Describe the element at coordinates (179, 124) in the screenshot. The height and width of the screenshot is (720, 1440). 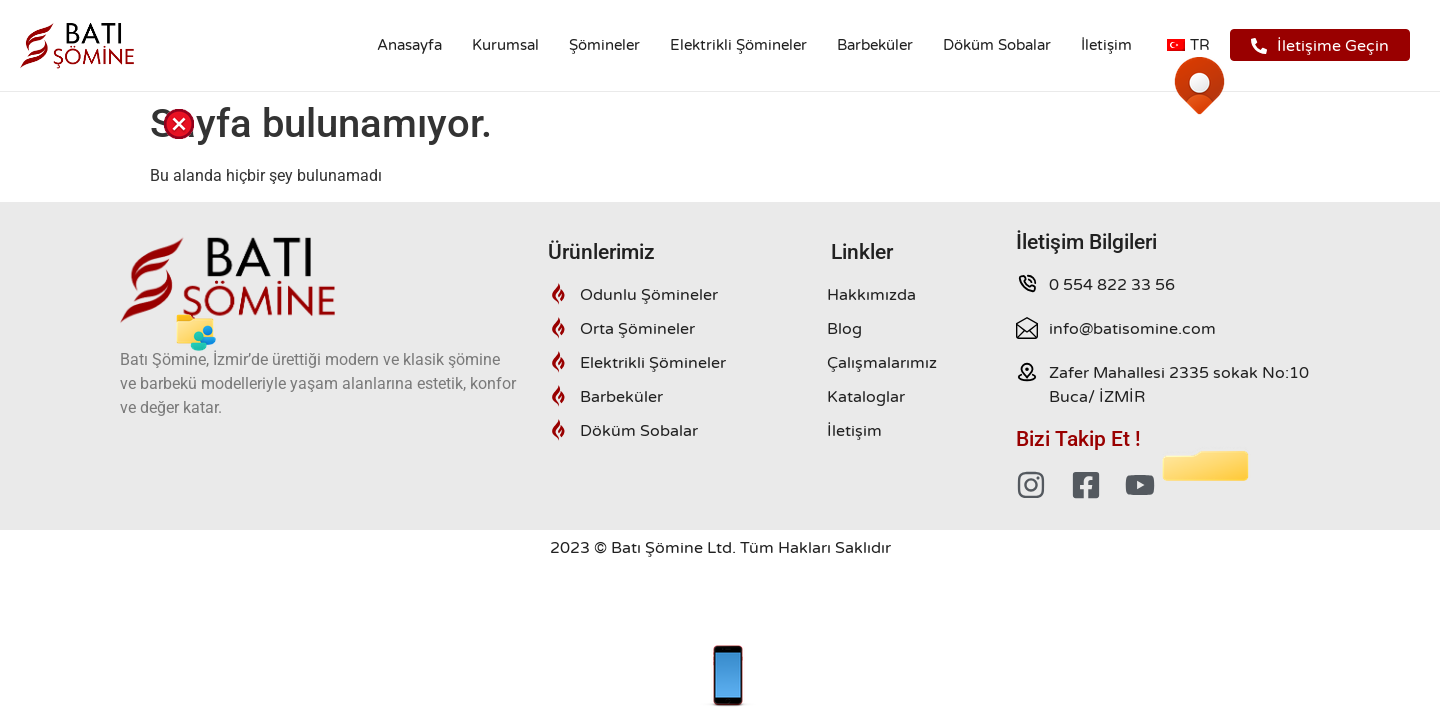
I see `indicates a OneDrive sync error` at that location.